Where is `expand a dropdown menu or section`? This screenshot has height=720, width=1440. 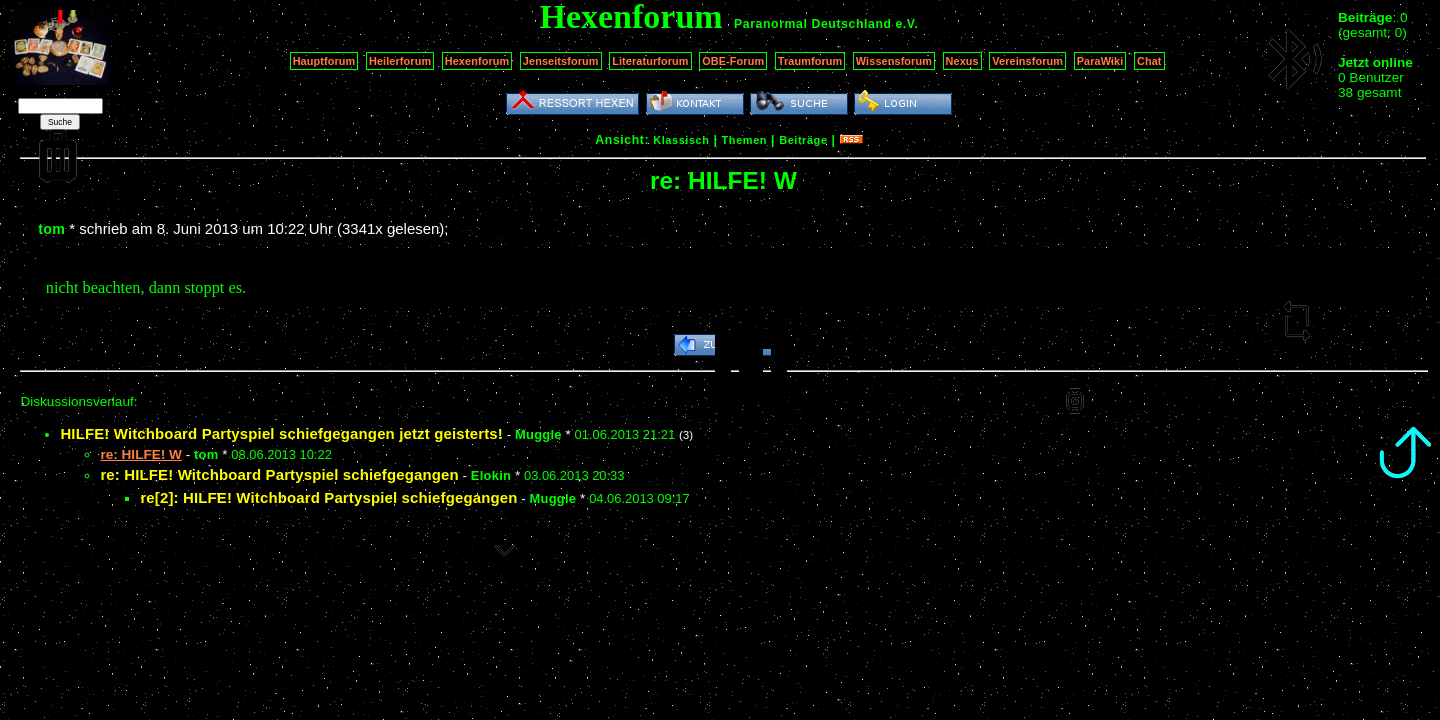
expand a dropdown menu or section is located at coordinates (504, 550).